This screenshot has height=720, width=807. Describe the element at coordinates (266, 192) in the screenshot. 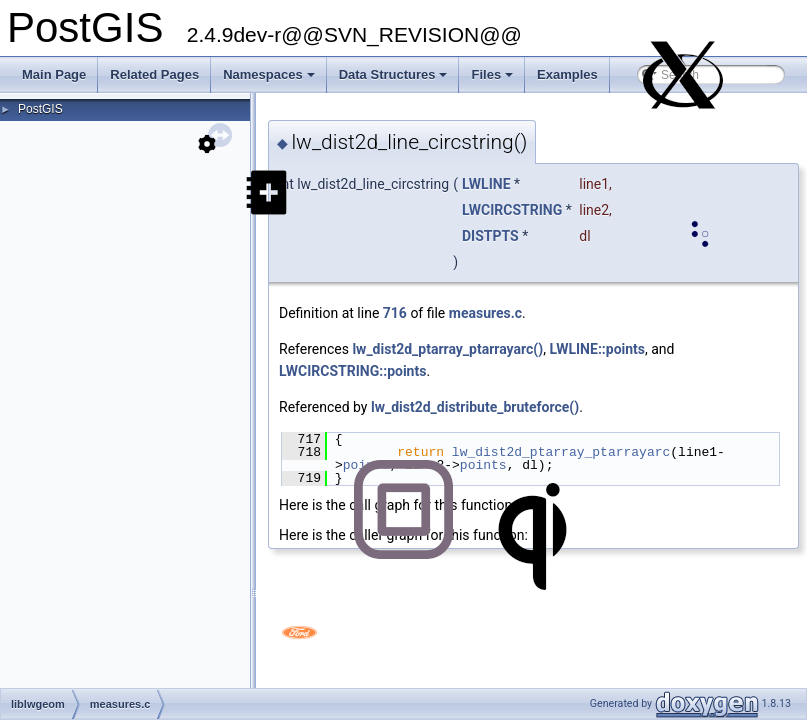

I see `access your health records` at that location.